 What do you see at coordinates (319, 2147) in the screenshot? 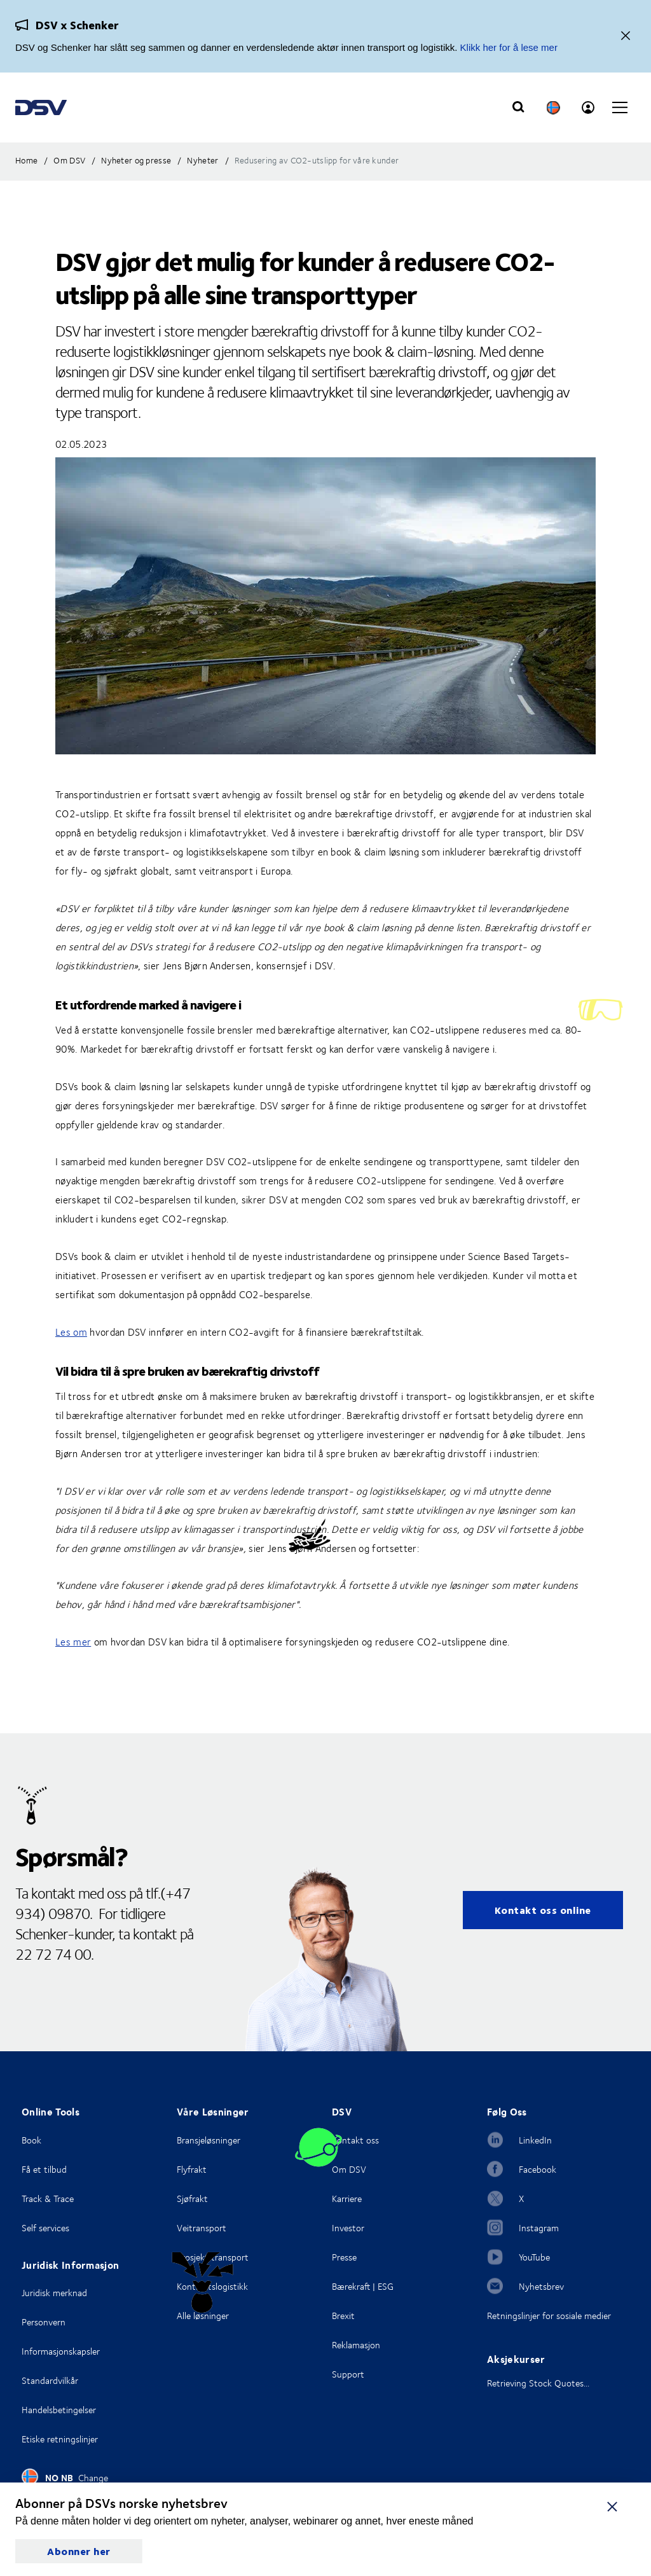
I see `view orbital mechanics or space simulation settings` at bounding box center [319, 2147].